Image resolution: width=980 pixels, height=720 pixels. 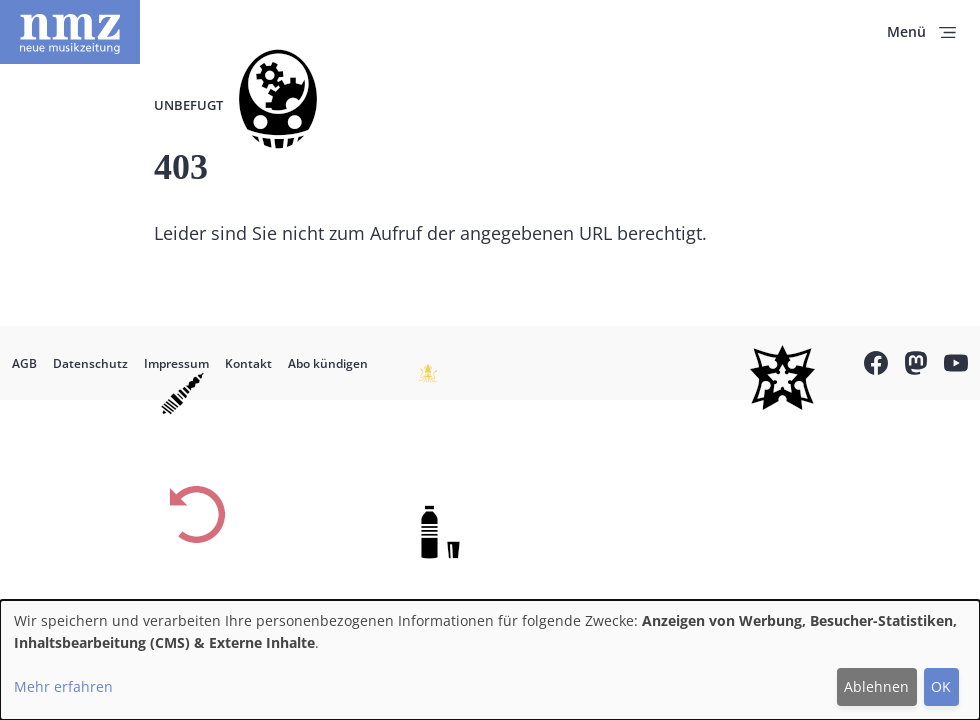 I want to click on view engine or vehicle diagnostics, so click(x=182, y=393).